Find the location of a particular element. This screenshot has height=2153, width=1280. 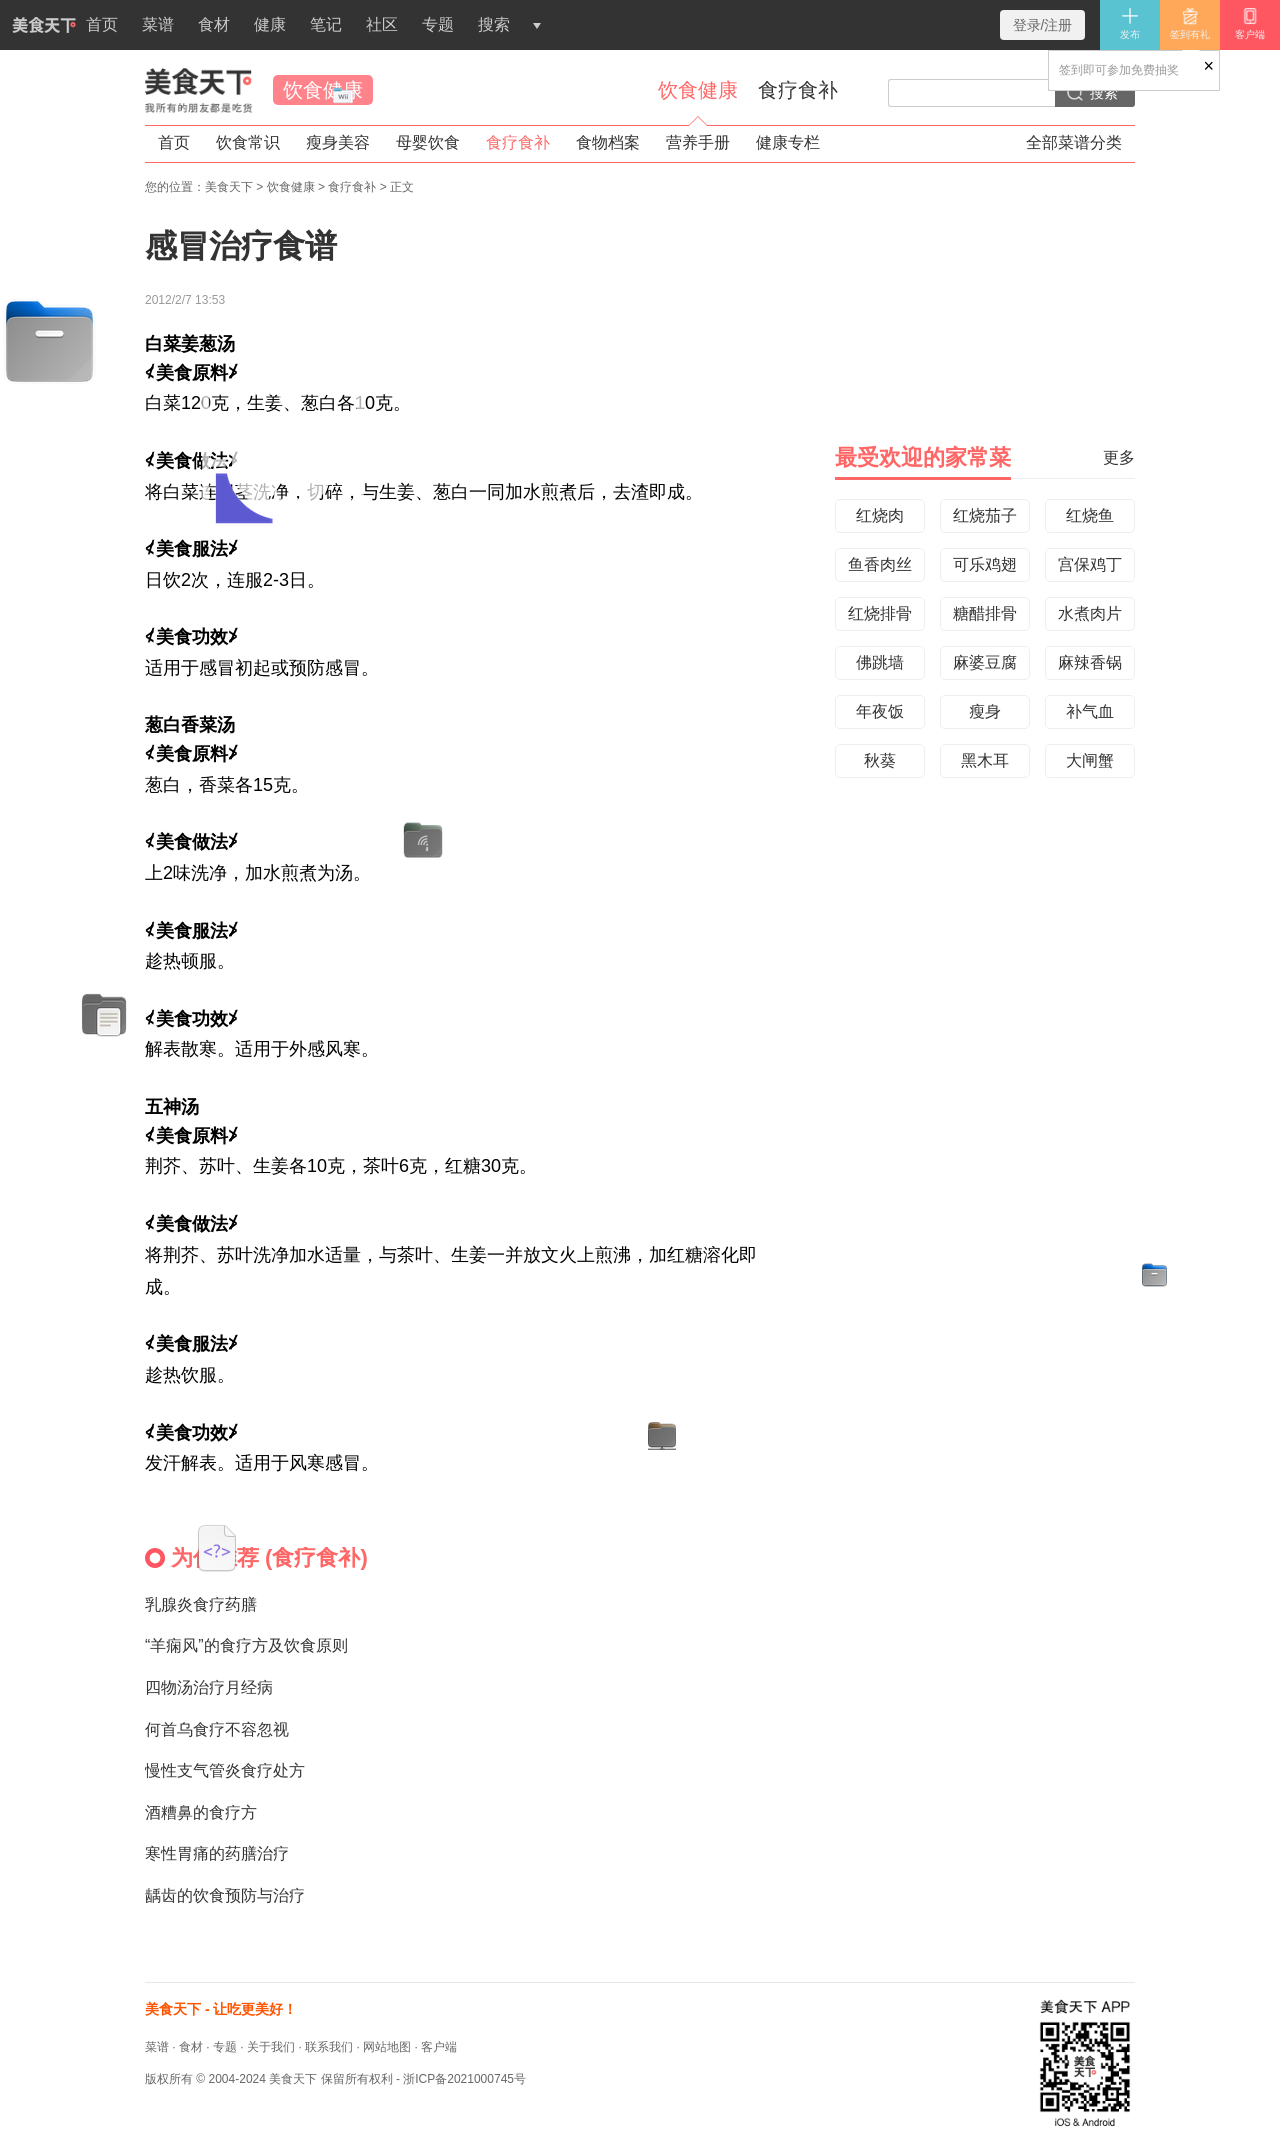

access text generator tools in iMovie is located at coordinates (283, 463).